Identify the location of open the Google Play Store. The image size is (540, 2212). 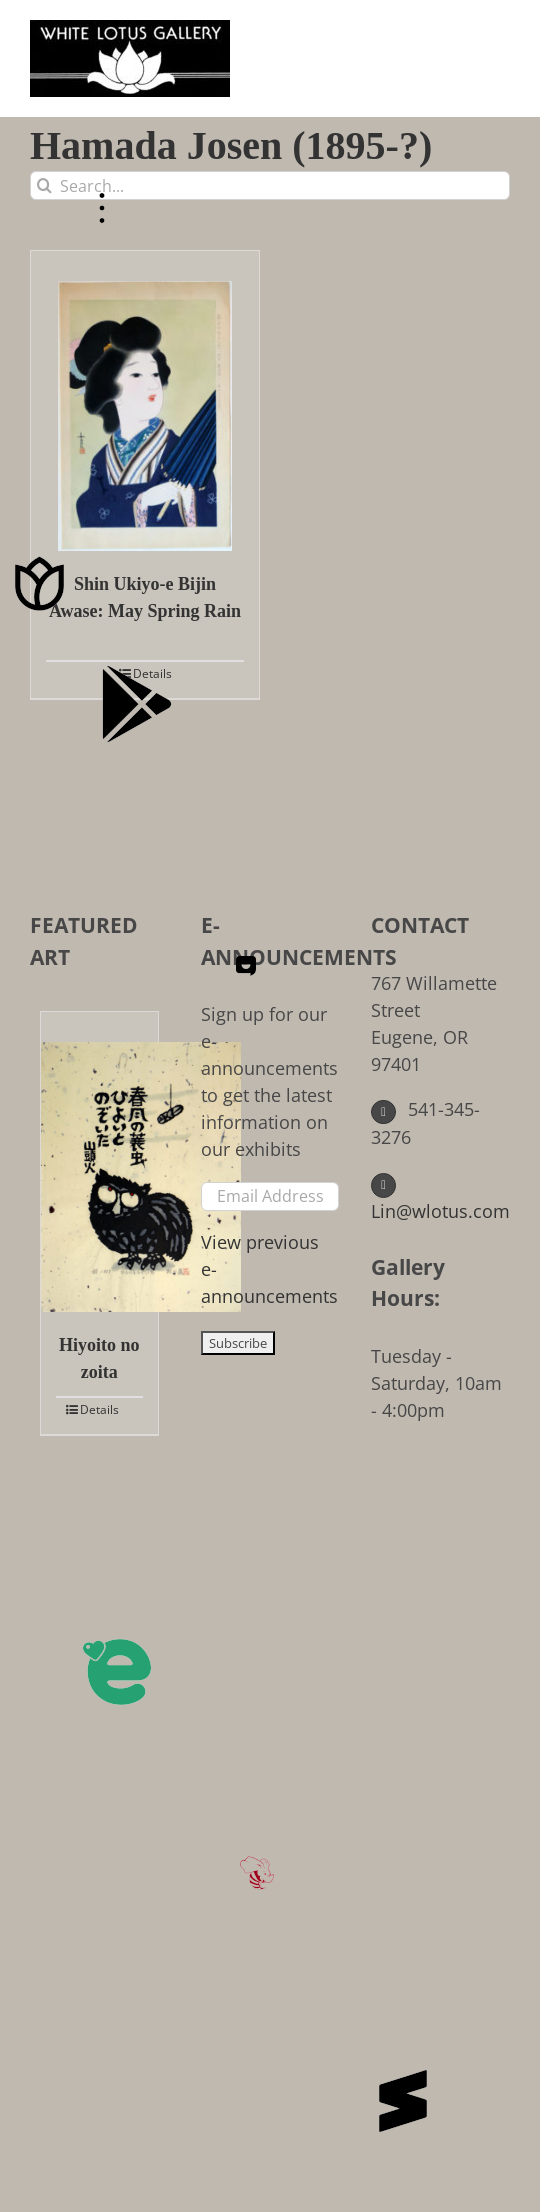
(137, 704).